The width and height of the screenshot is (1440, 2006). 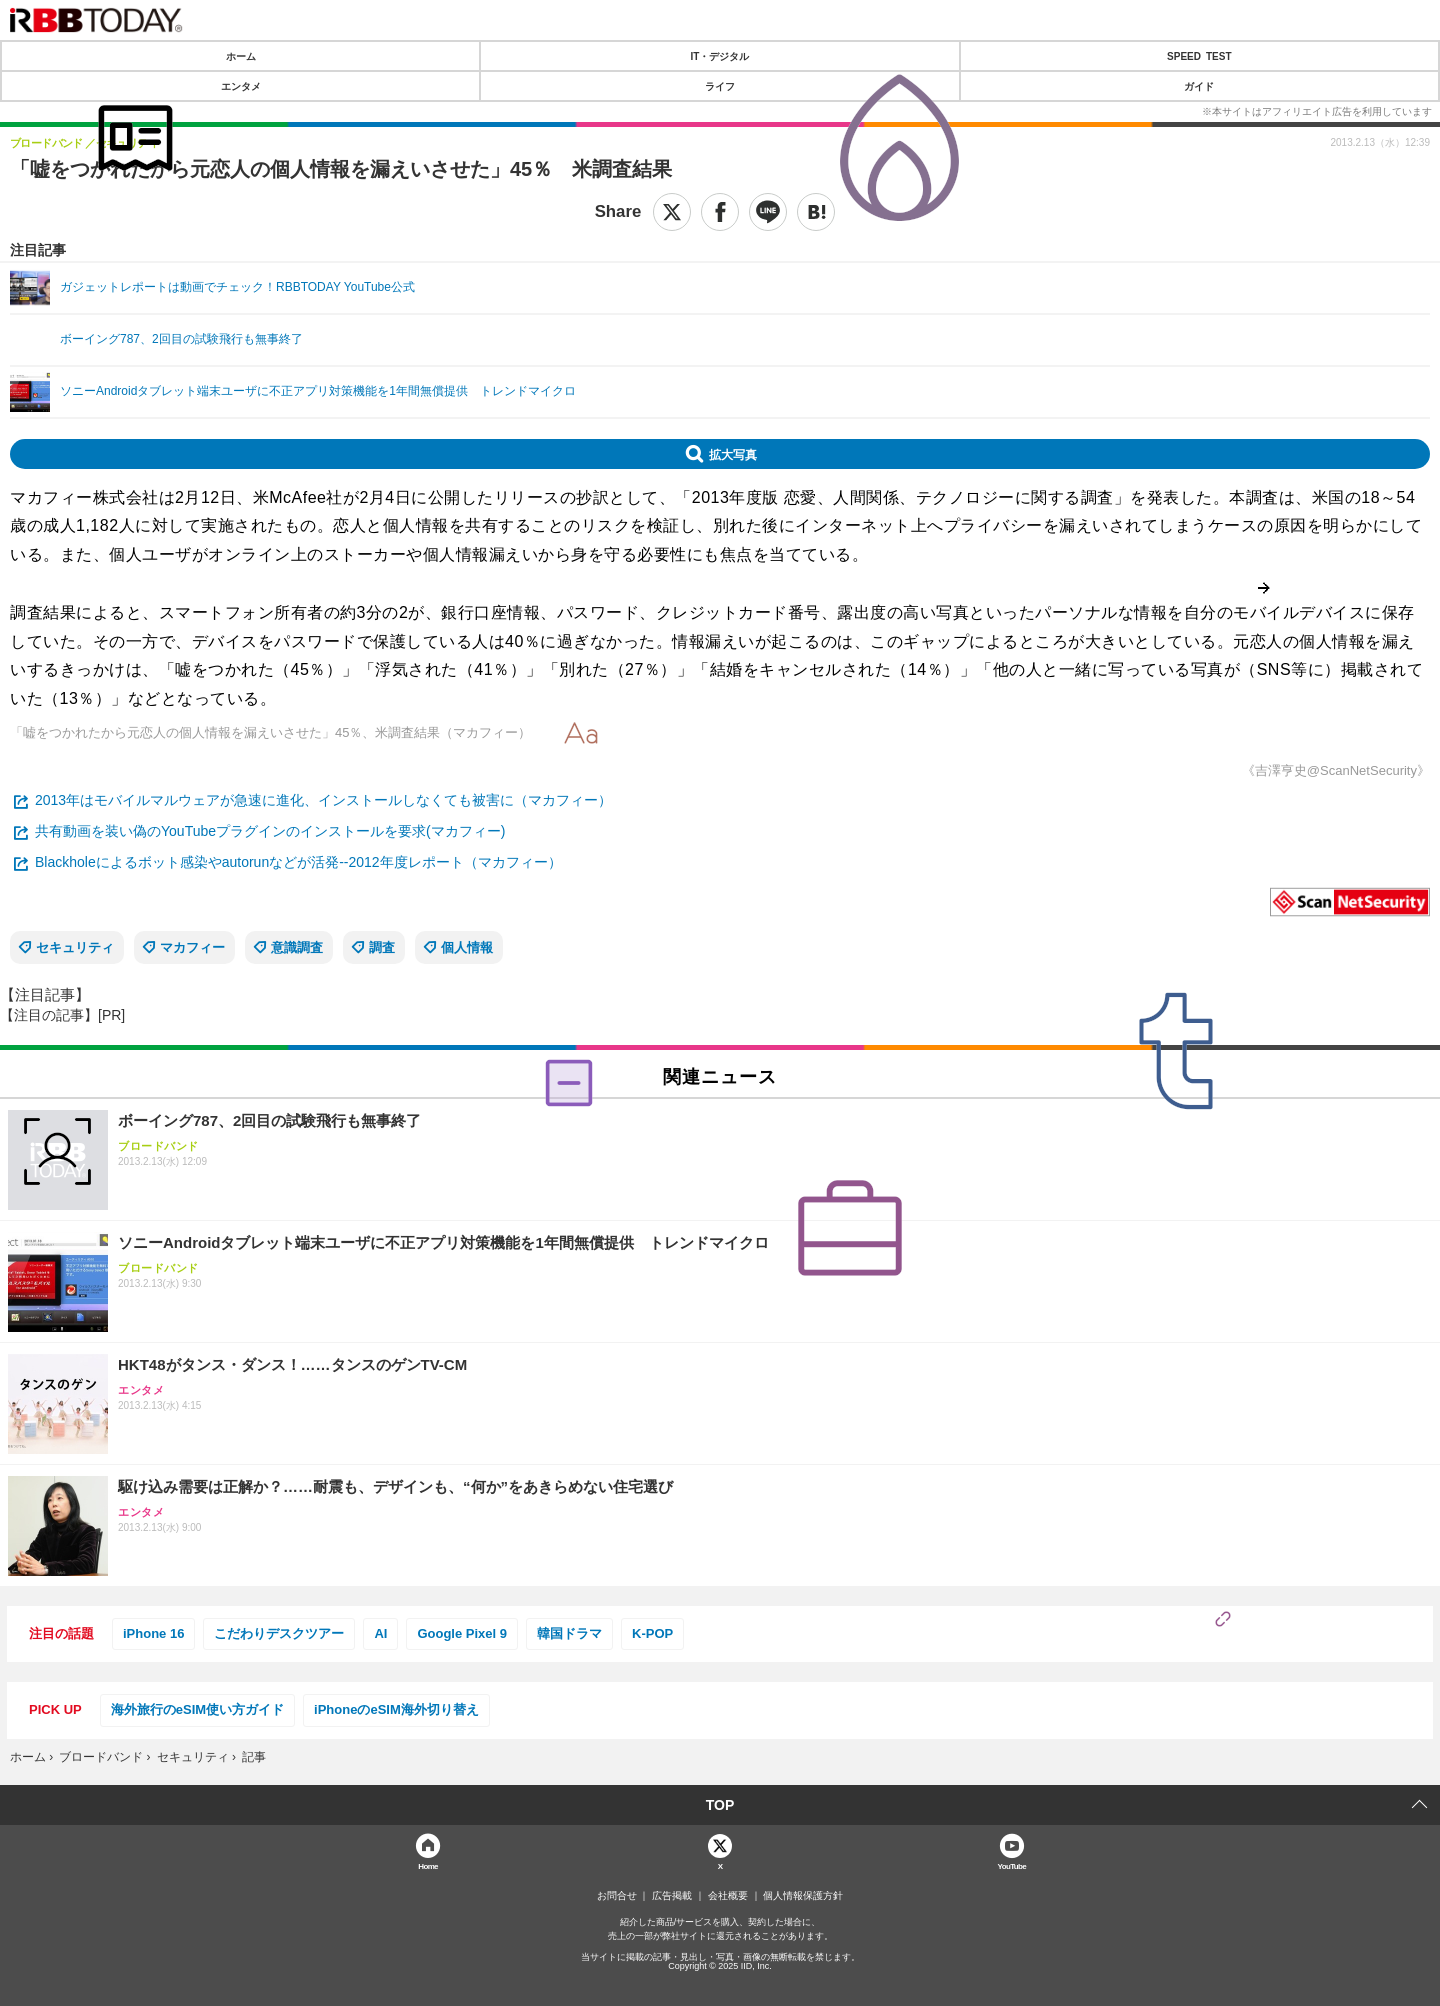 I want to click on indicates trending or popular content, so click(x=899, y=150).